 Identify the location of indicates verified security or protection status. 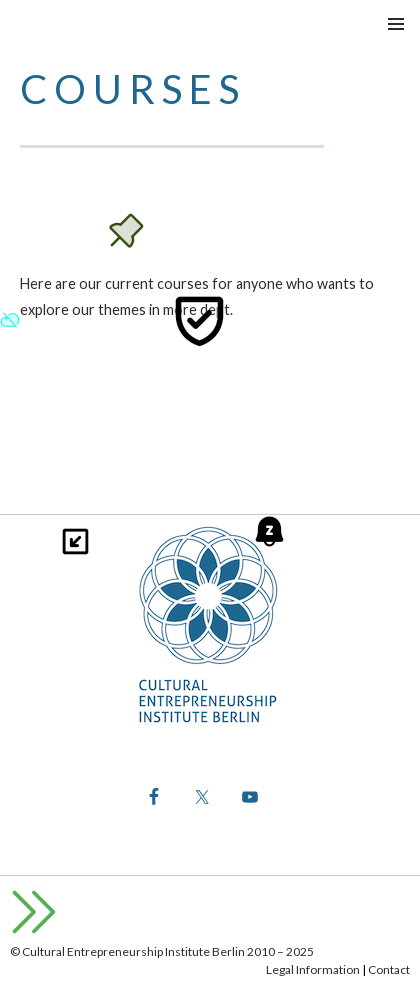
(199, 318).